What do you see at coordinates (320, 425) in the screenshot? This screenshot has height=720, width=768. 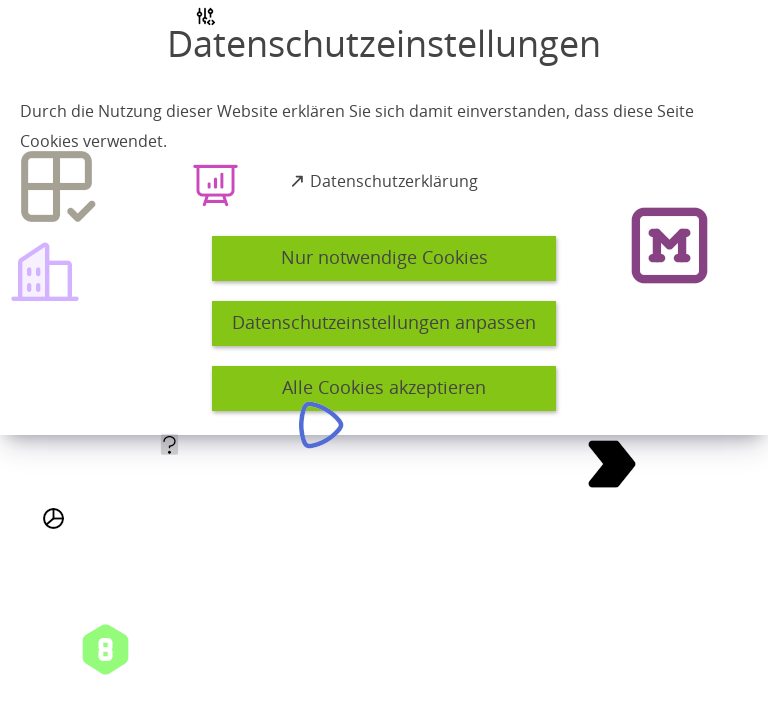 I see `open the Zalando shopping app` at bounding box center [320, 425].